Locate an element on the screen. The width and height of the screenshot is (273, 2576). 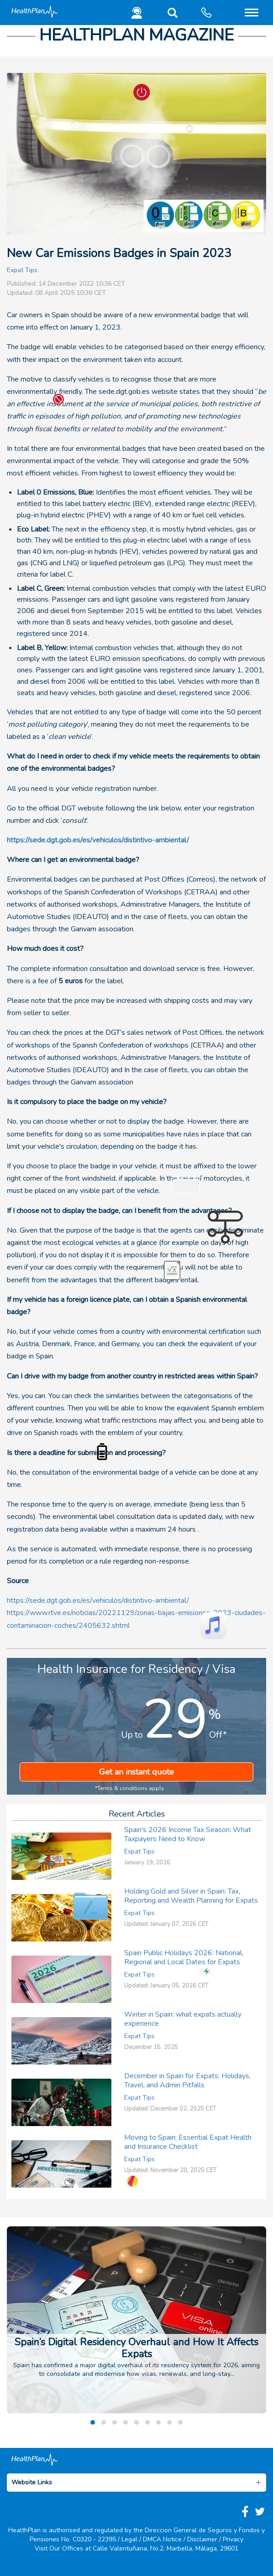
indicates battery is charging at 90% is located at coordinates (207, 1971).